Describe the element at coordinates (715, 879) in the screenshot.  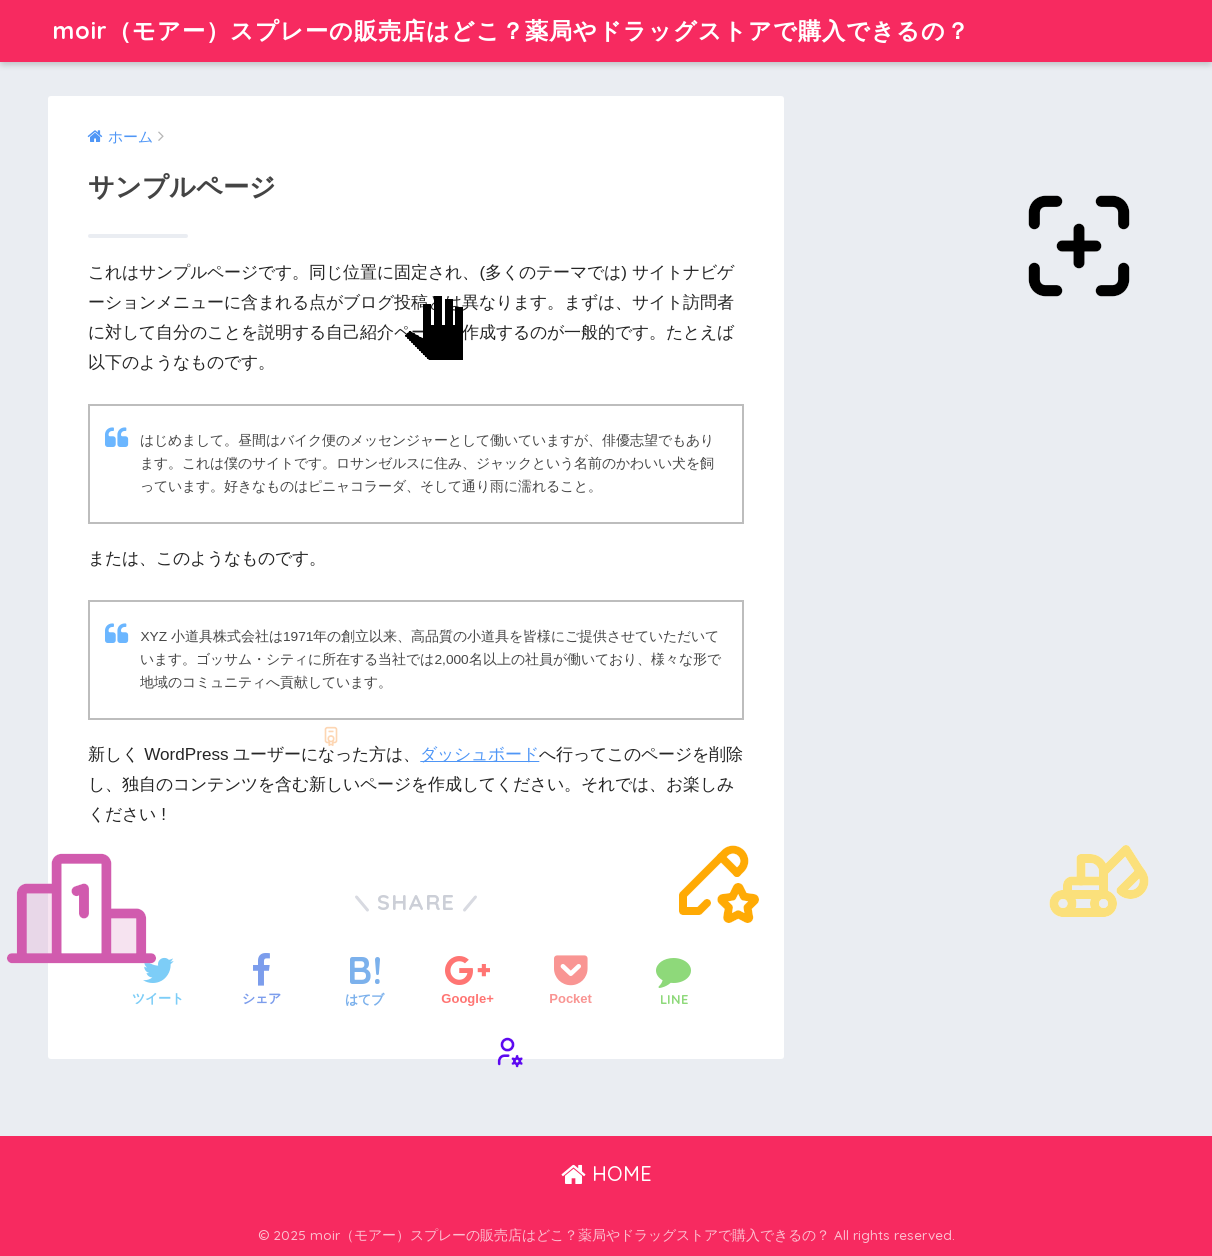
I see `rate or review your edits` at that location.